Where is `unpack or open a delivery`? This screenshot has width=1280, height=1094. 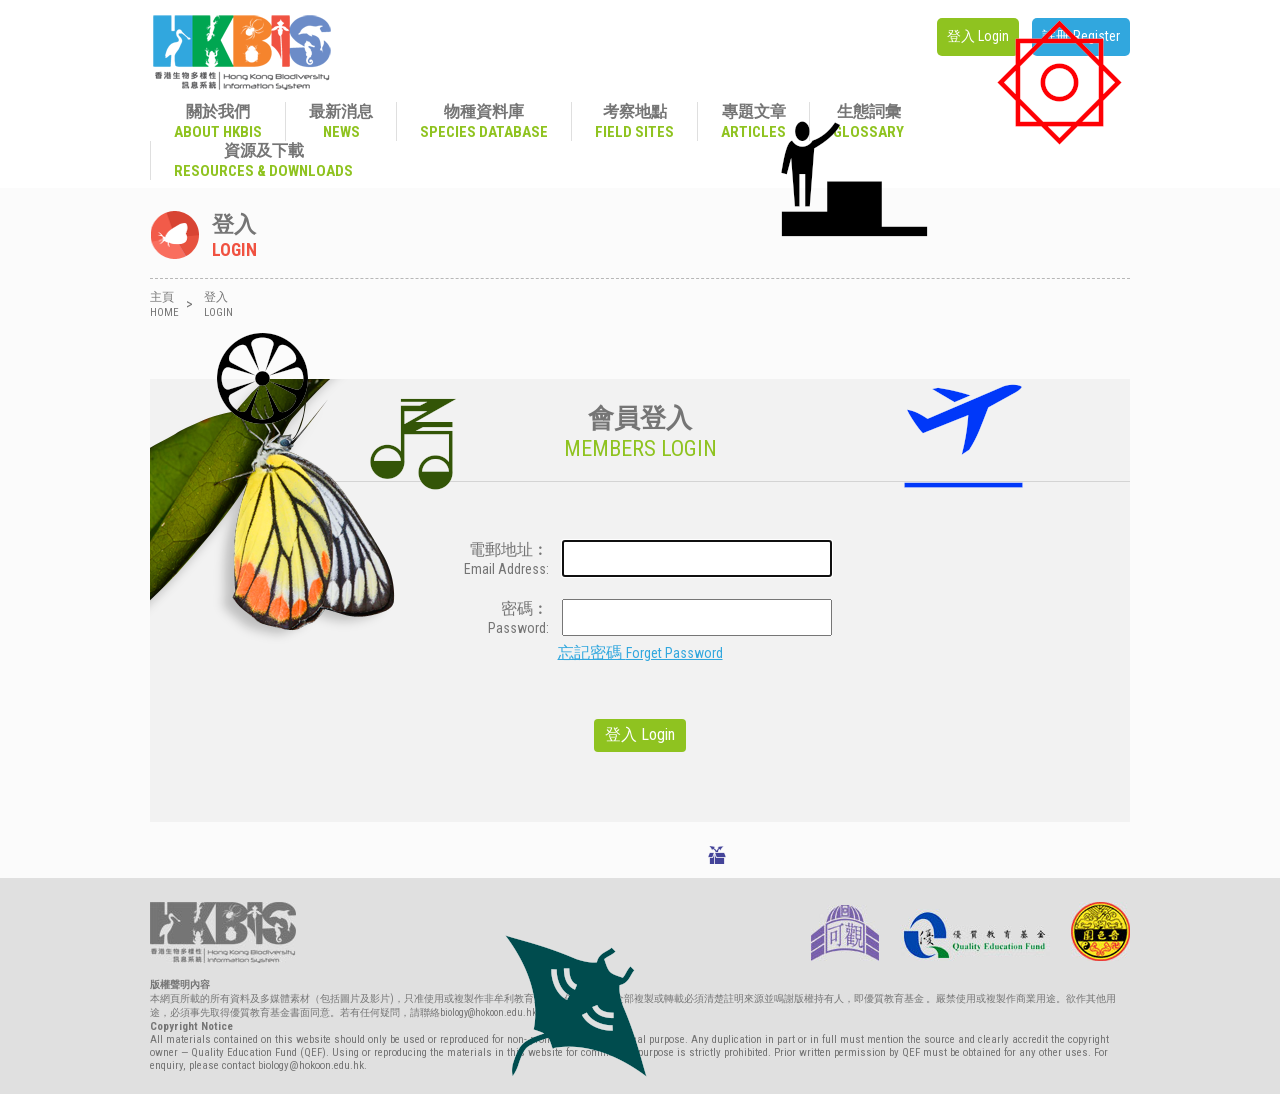
unpack or open a delivery is located at coordinates (717, 855).